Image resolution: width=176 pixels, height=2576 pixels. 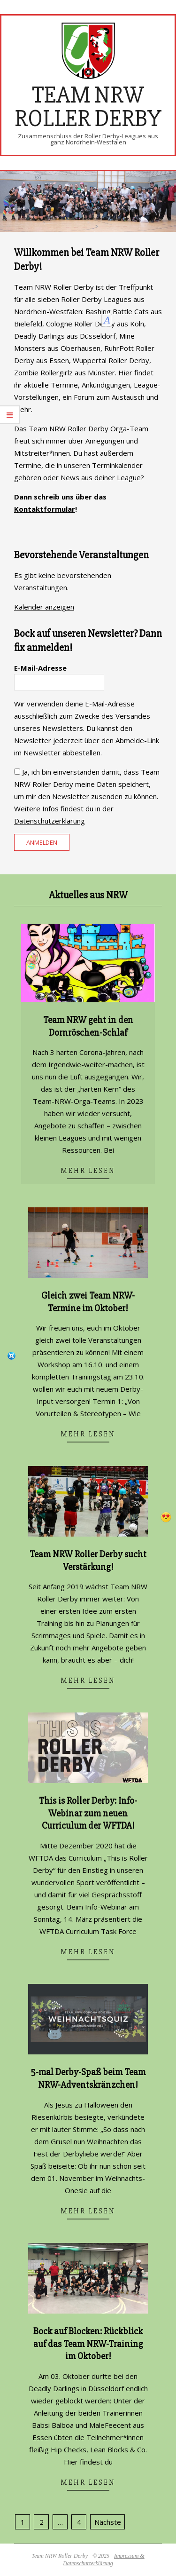 What do you see at coordinates (166, 1517) in the screenshot?
I see `open the Socialize app` at bounding box center [166, 1517].